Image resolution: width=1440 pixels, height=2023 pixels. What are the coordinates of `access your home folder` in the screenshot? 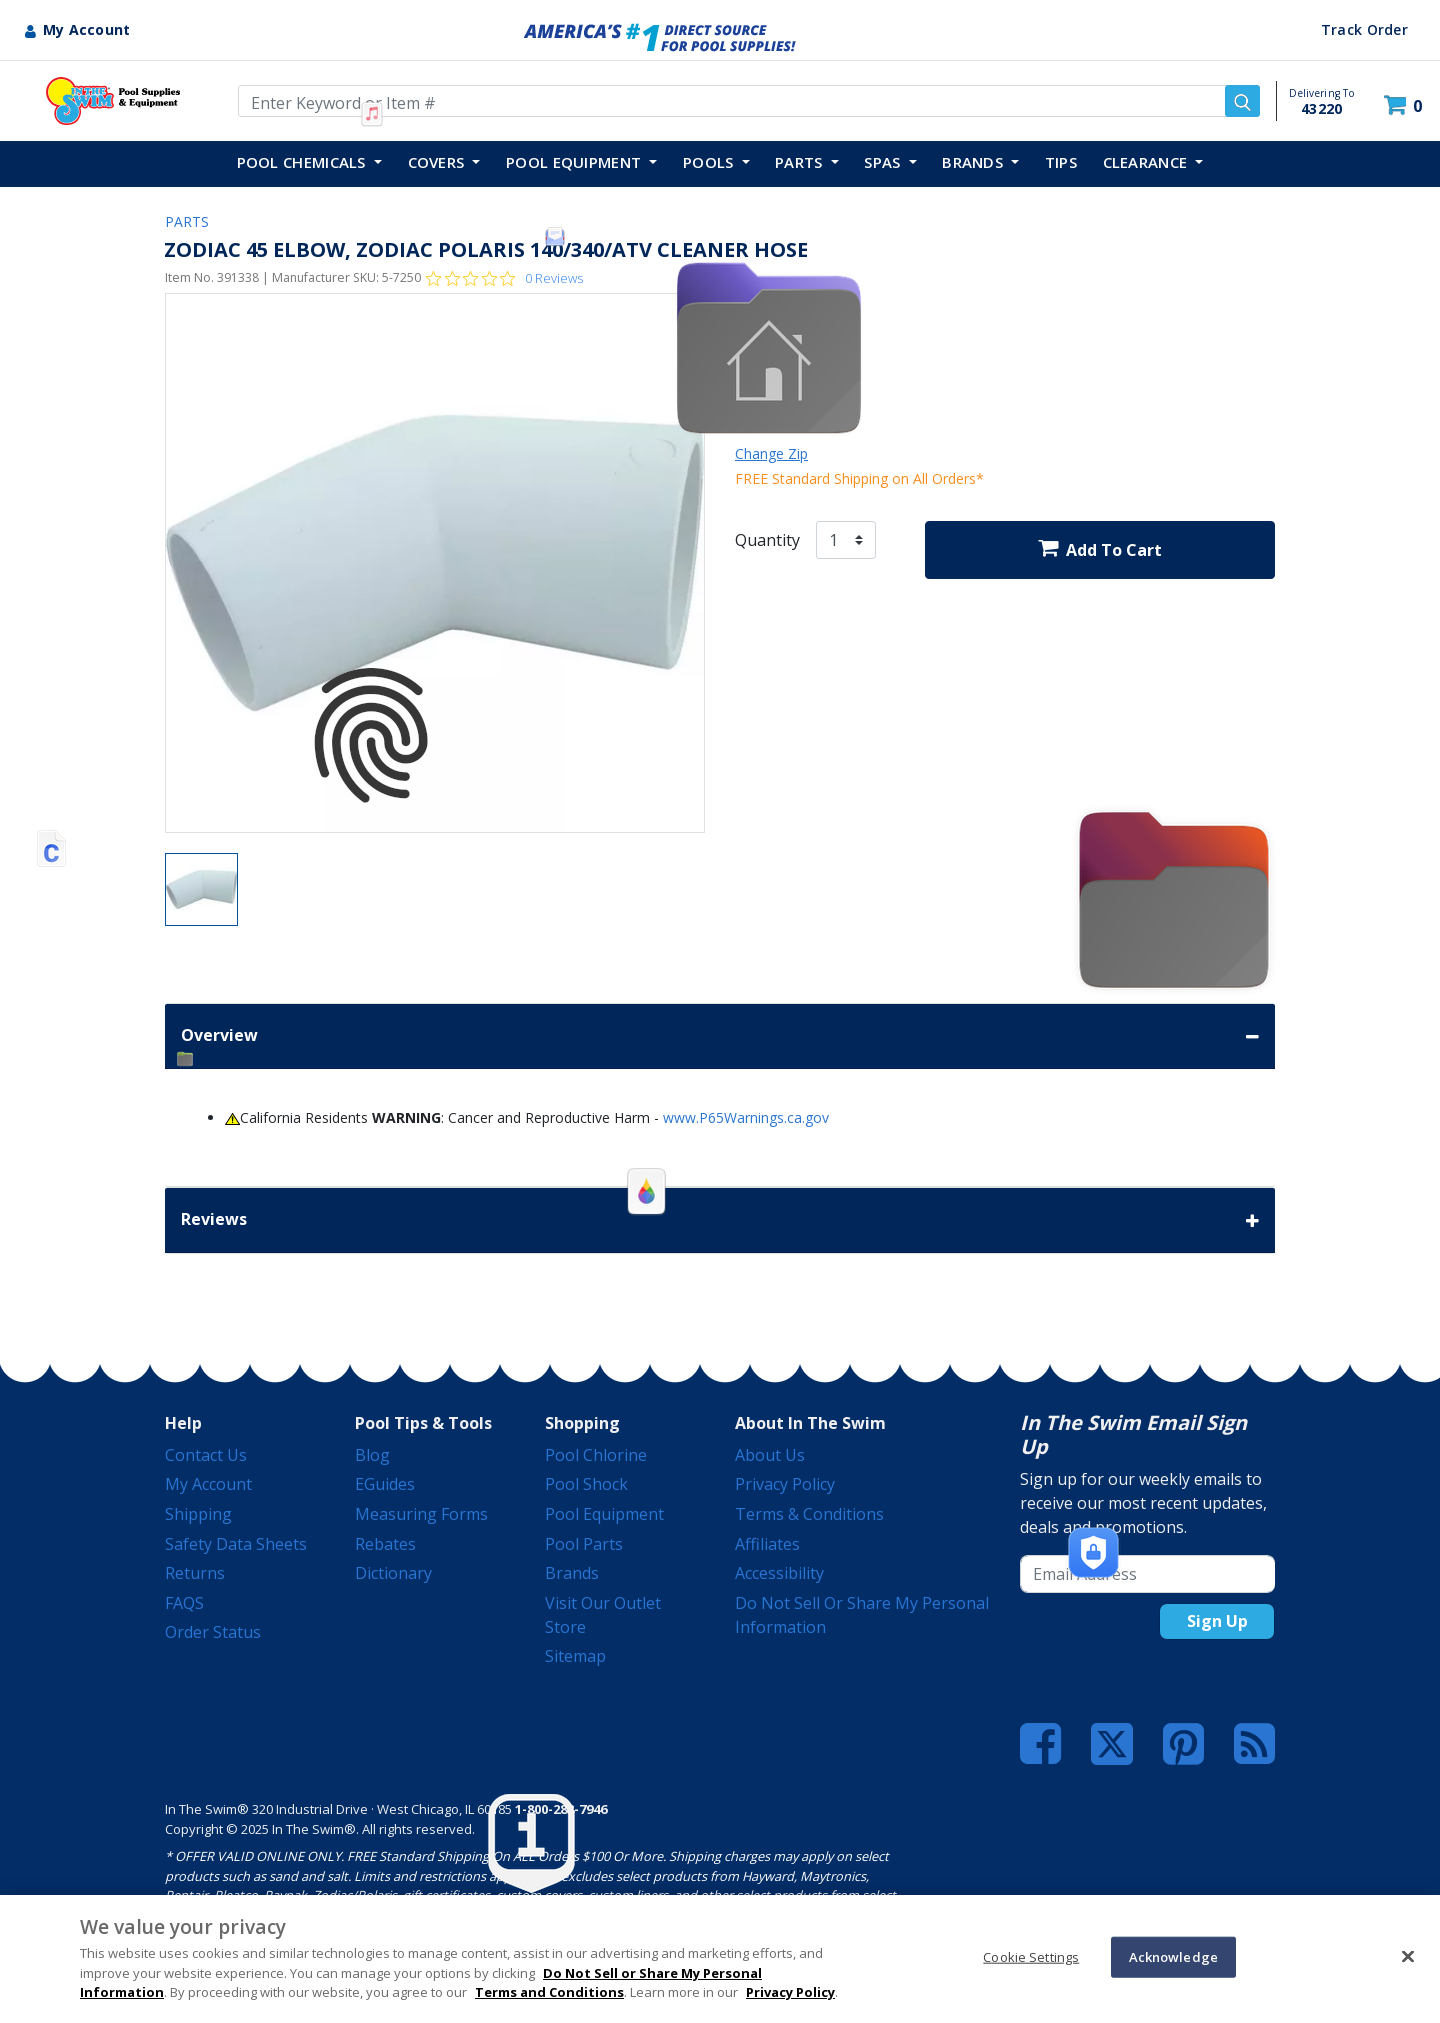 It's located at (769, 348).